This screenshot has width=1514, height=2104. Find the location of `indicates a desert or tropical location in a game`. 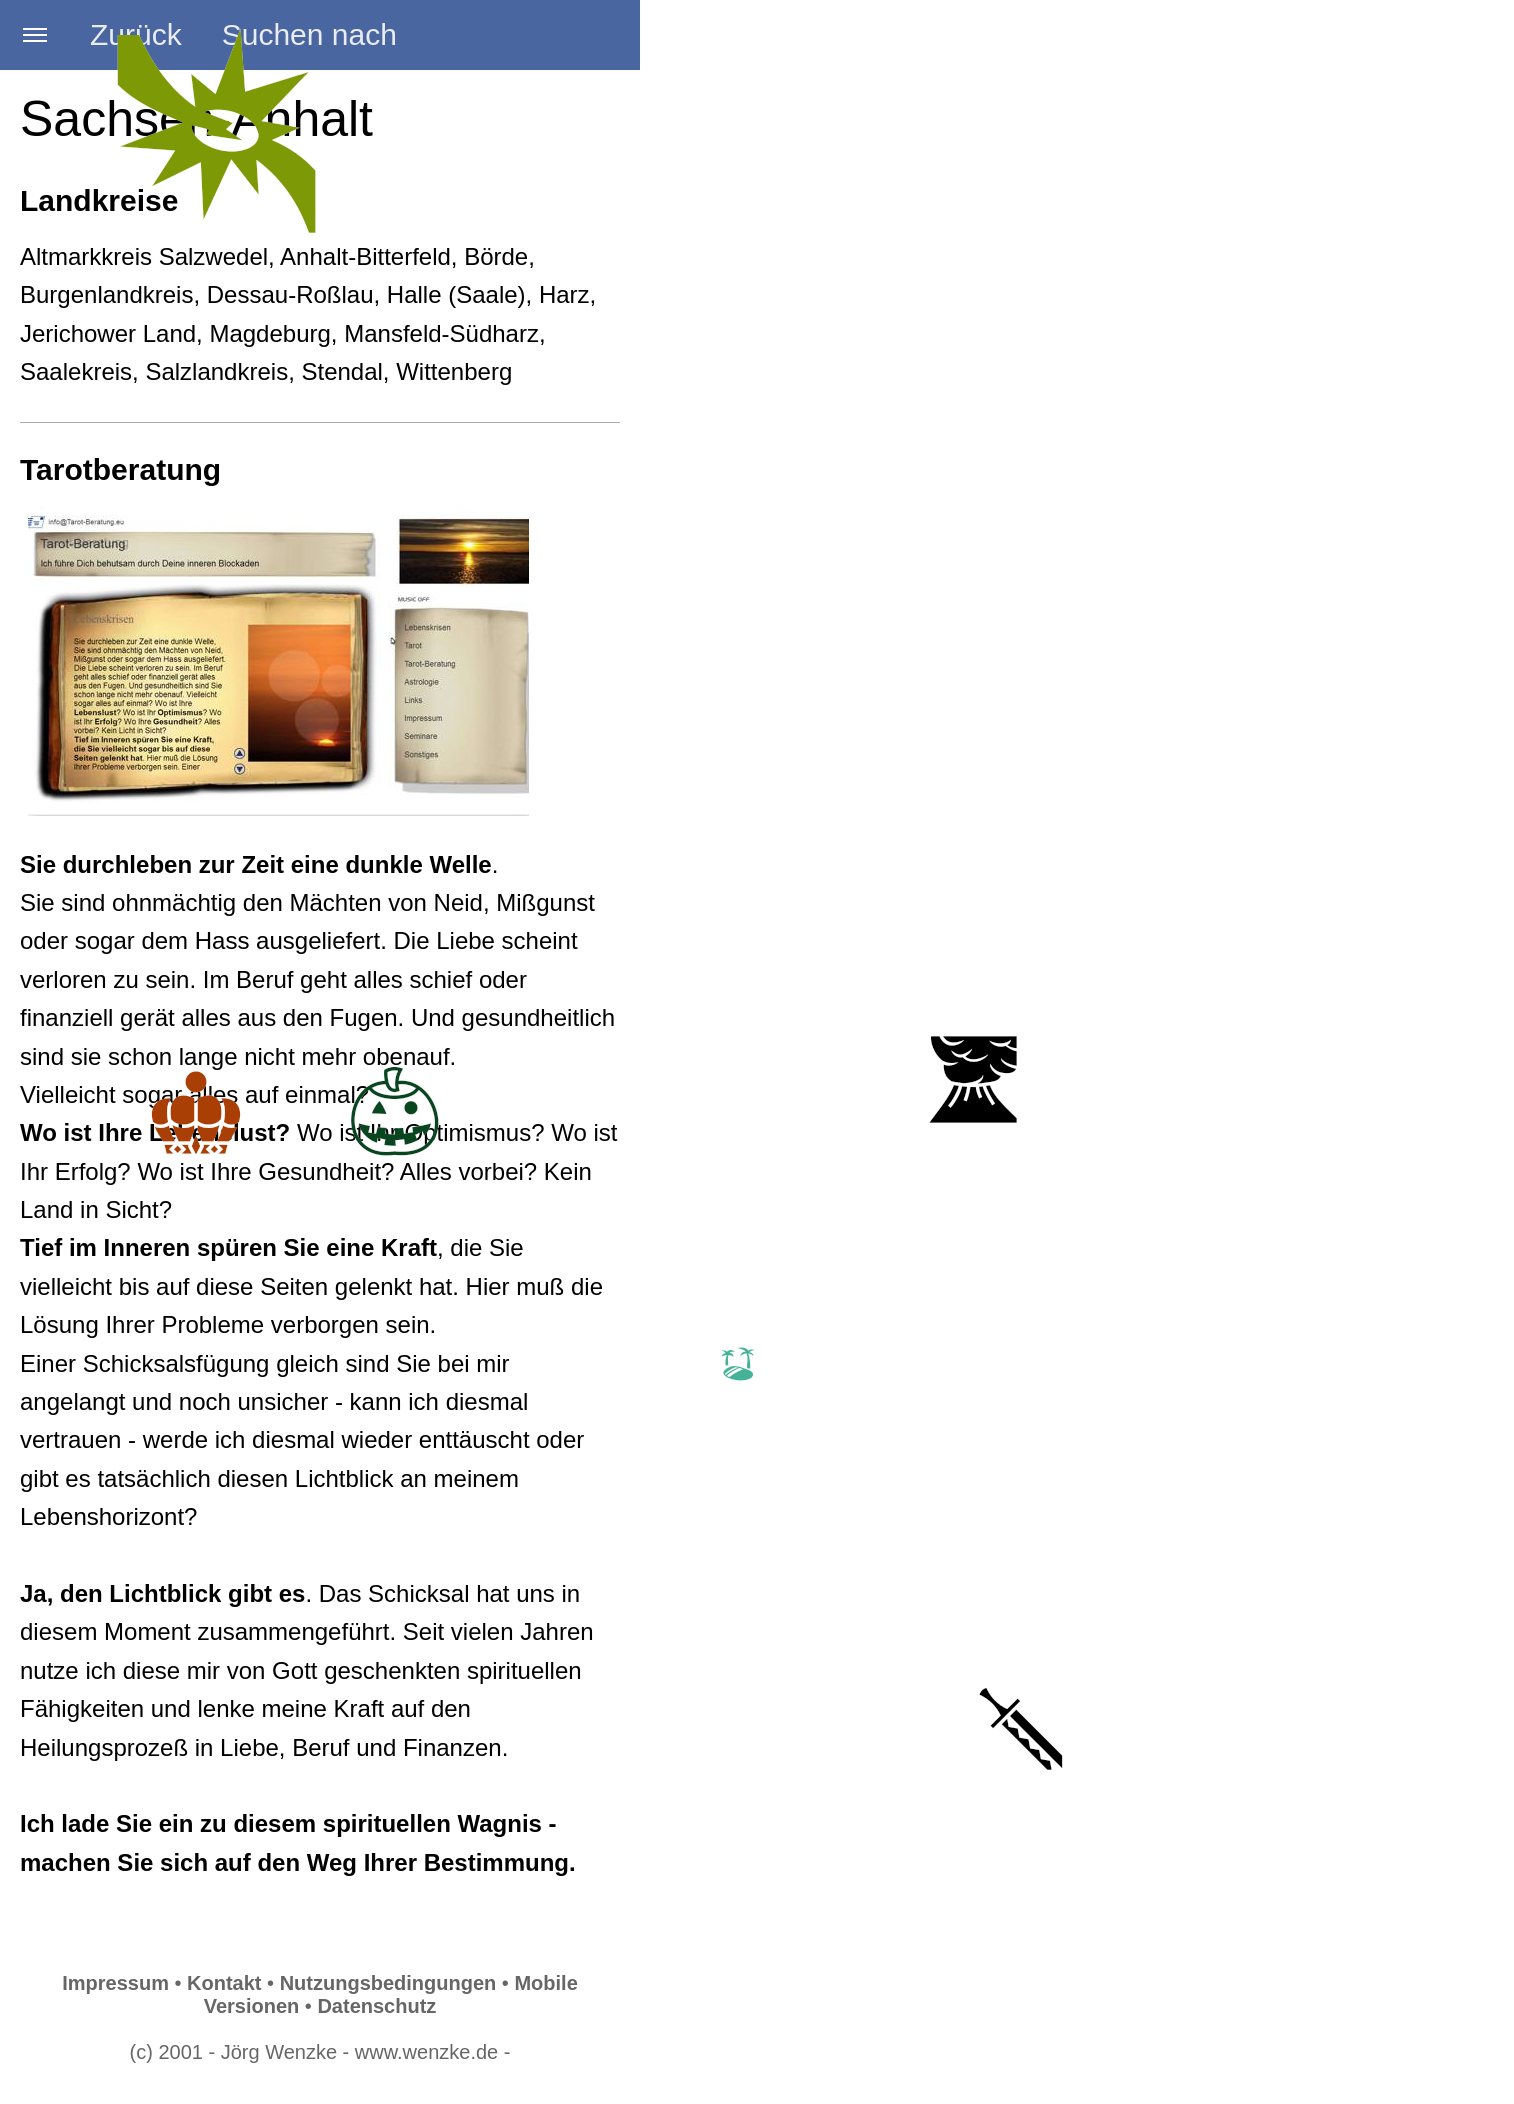

indicates a desert or tropical location in a game is located at coordinates (738, 1364).